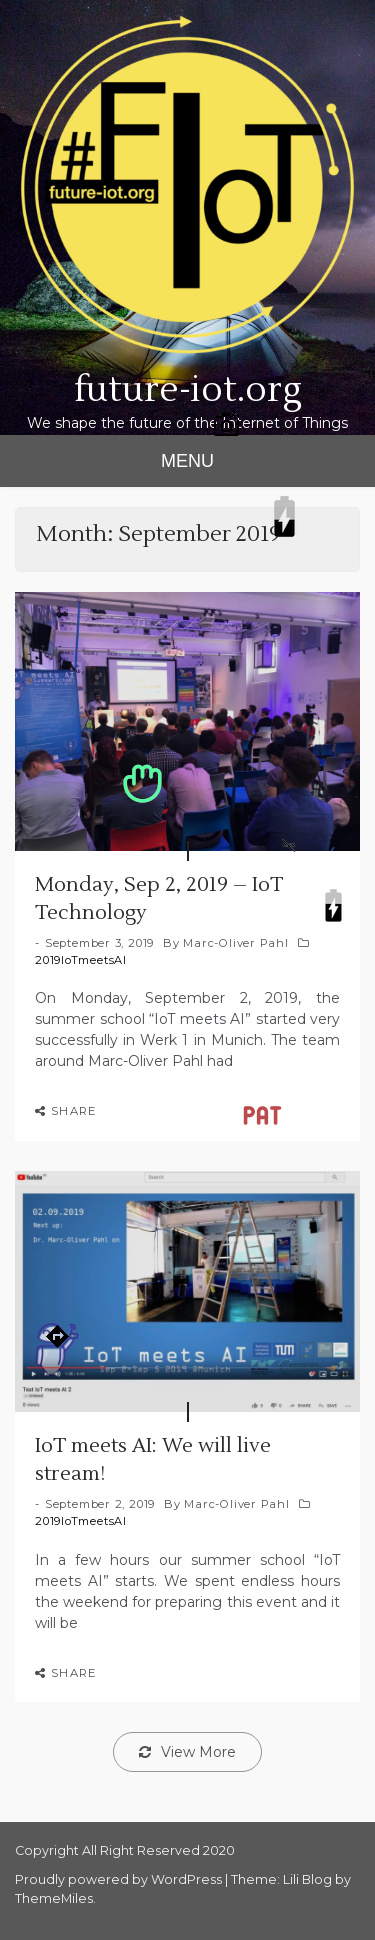  Describe the element at coordinates (284, 516) in the screenshot. I see `indicates battery is charging at 50% capacity` at that location.